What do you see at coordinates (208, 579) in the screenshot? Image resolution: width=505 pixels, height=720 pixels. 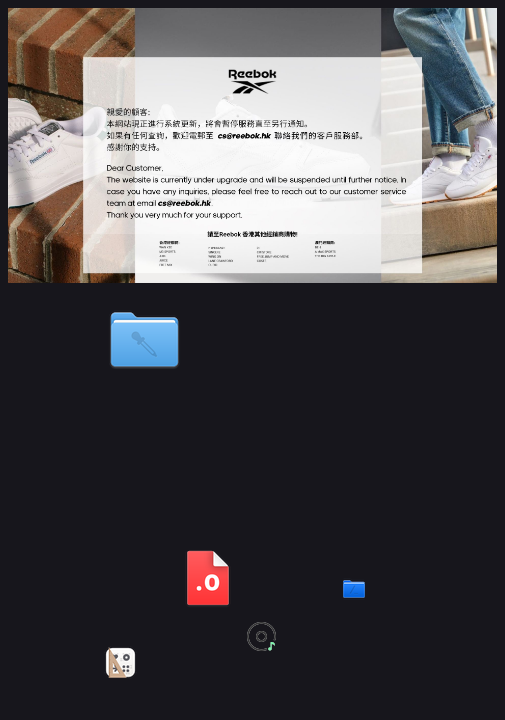 I see `object file type indicator` at bounding box center [208, 579].